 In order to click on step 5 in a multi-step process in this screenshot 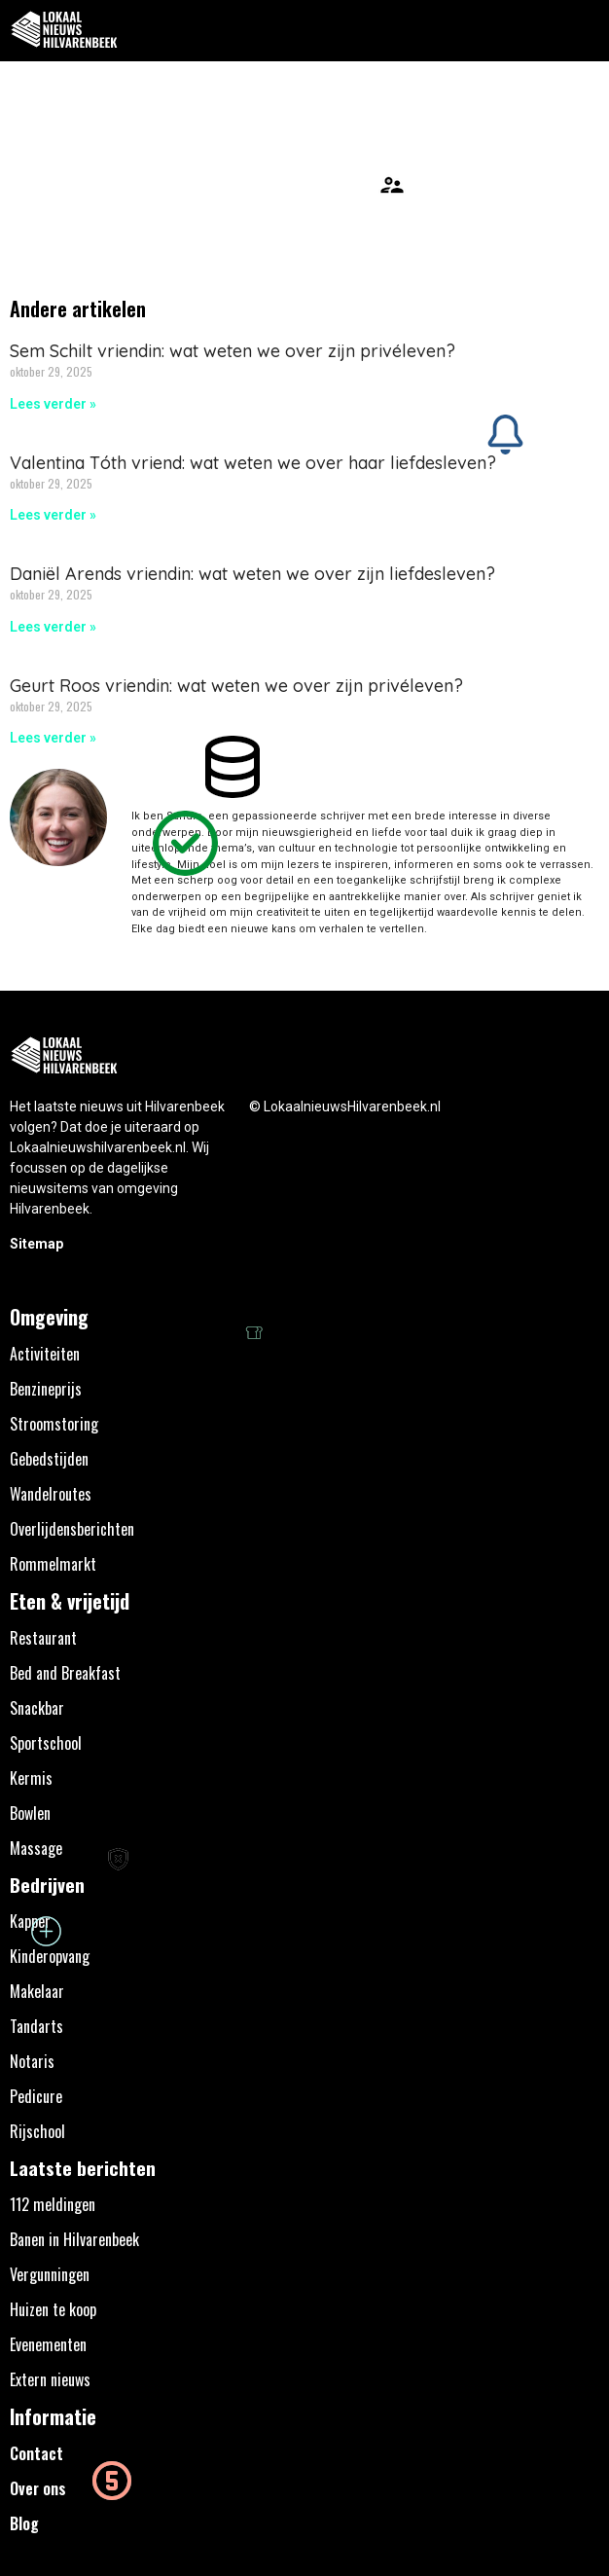, I will do `click(112, 2481)`.